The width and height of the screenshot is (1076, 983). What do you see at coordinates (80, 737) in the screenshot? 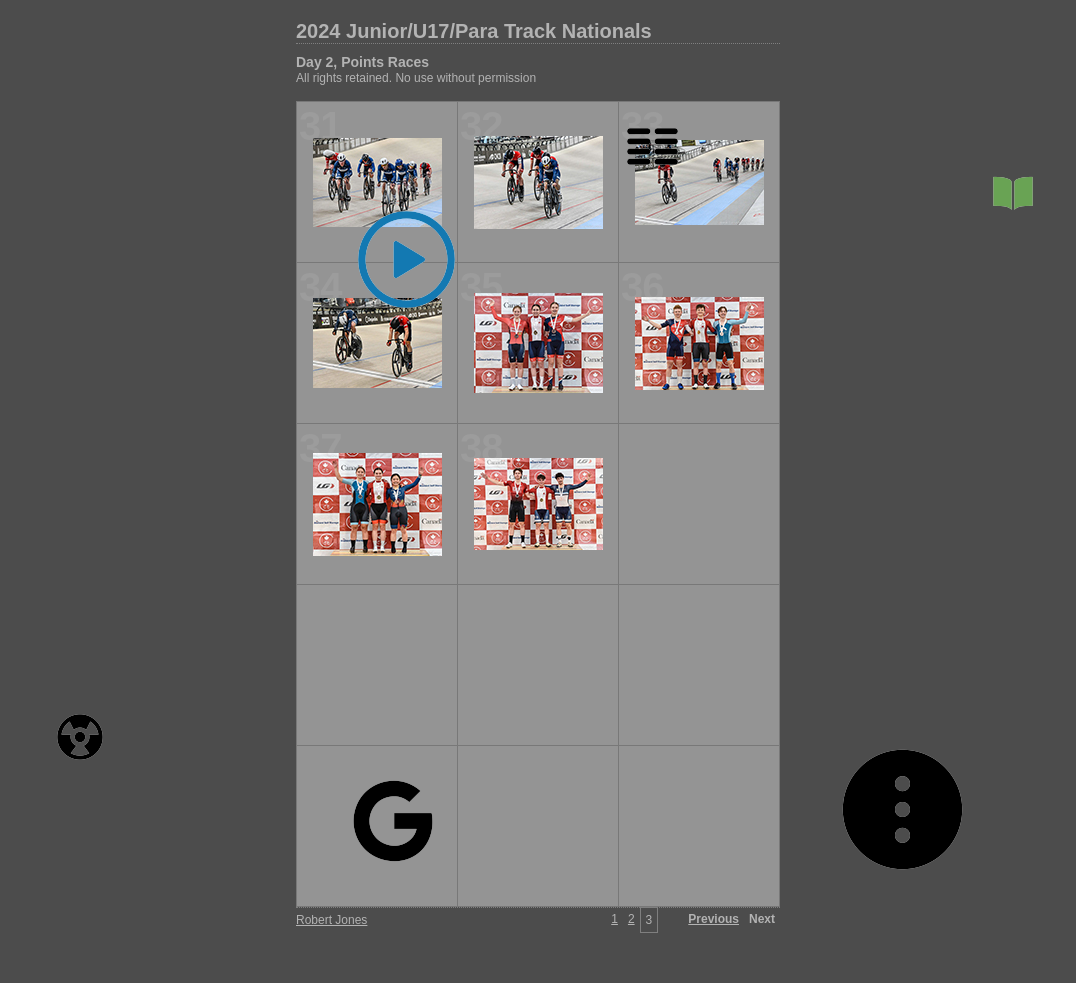
I see `indicates radioactive or nuclear hazard warning` at bounding box center [80, 737].